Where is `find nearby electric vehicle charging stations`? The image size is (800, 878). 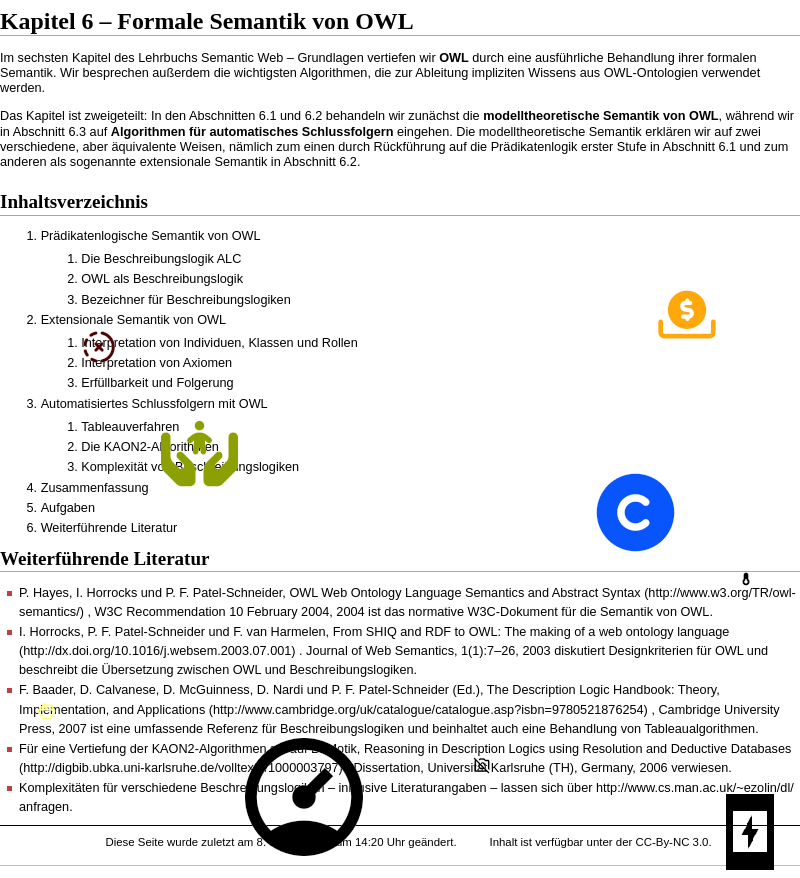
find nearby electric vehicle charging stations is located at coordinates (750, 832).